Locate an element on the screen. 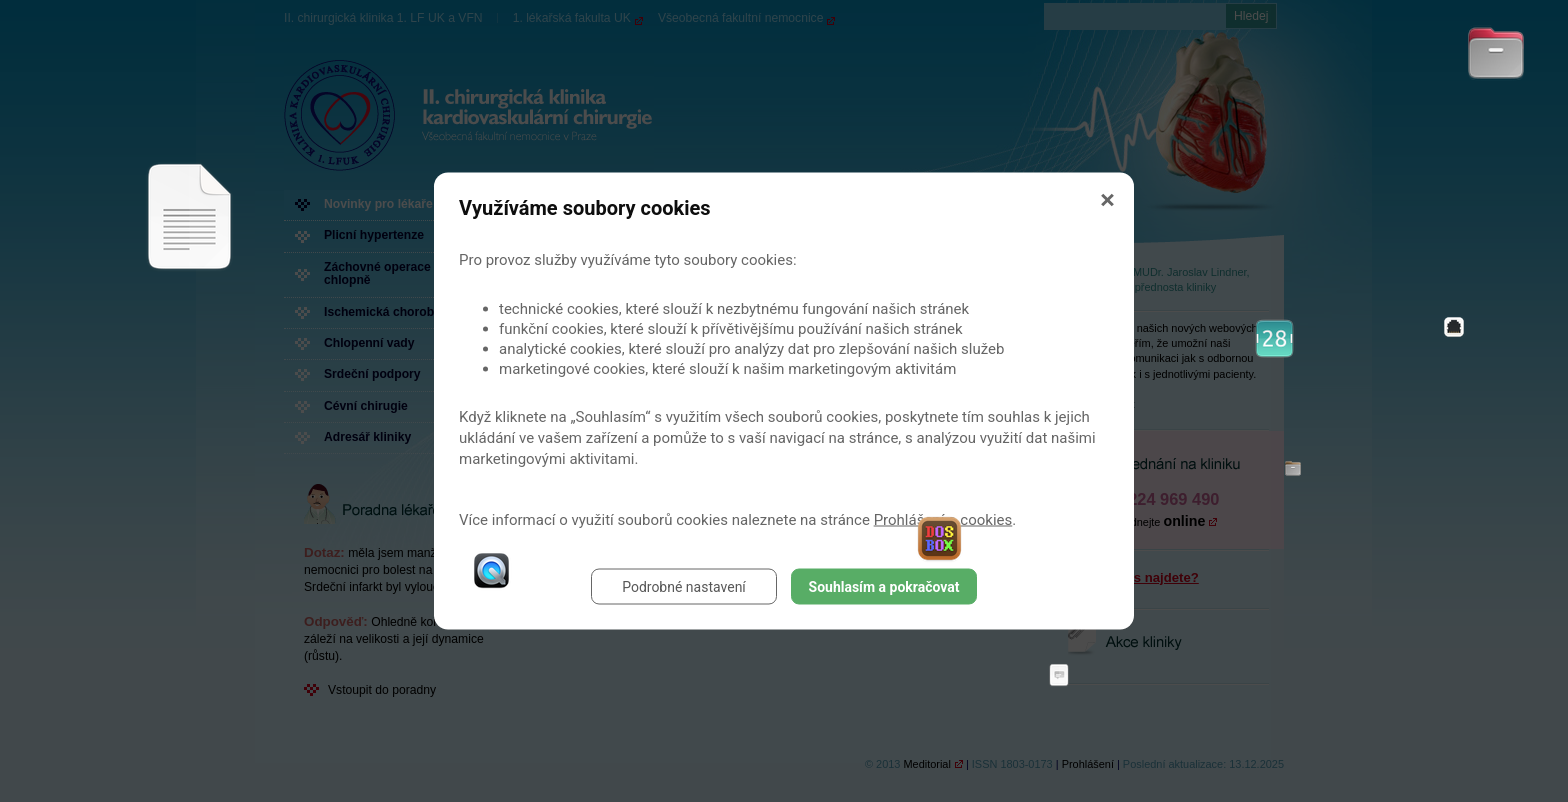  microdvd subtitle file is located at coordinates (1059, 675).